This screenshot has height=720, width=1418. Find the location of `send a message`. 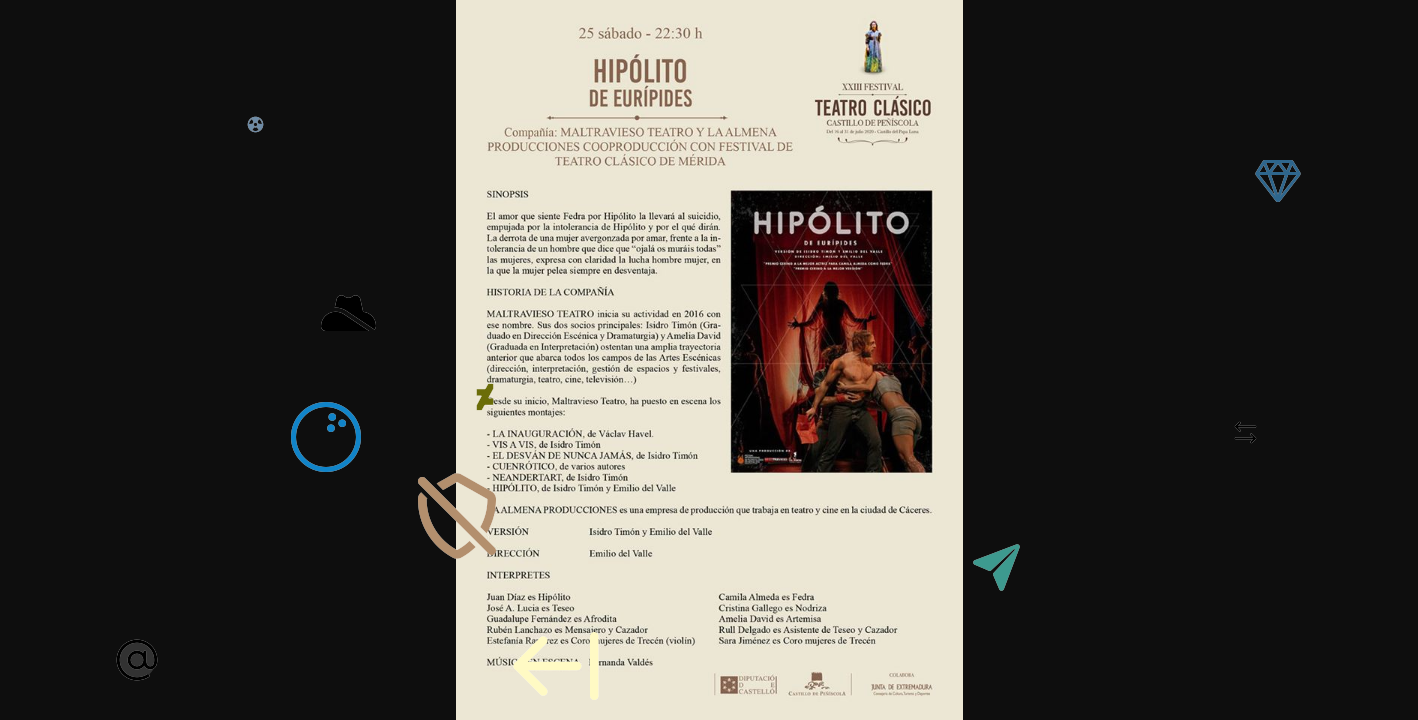

send a message is located at coordinates (996, 567).